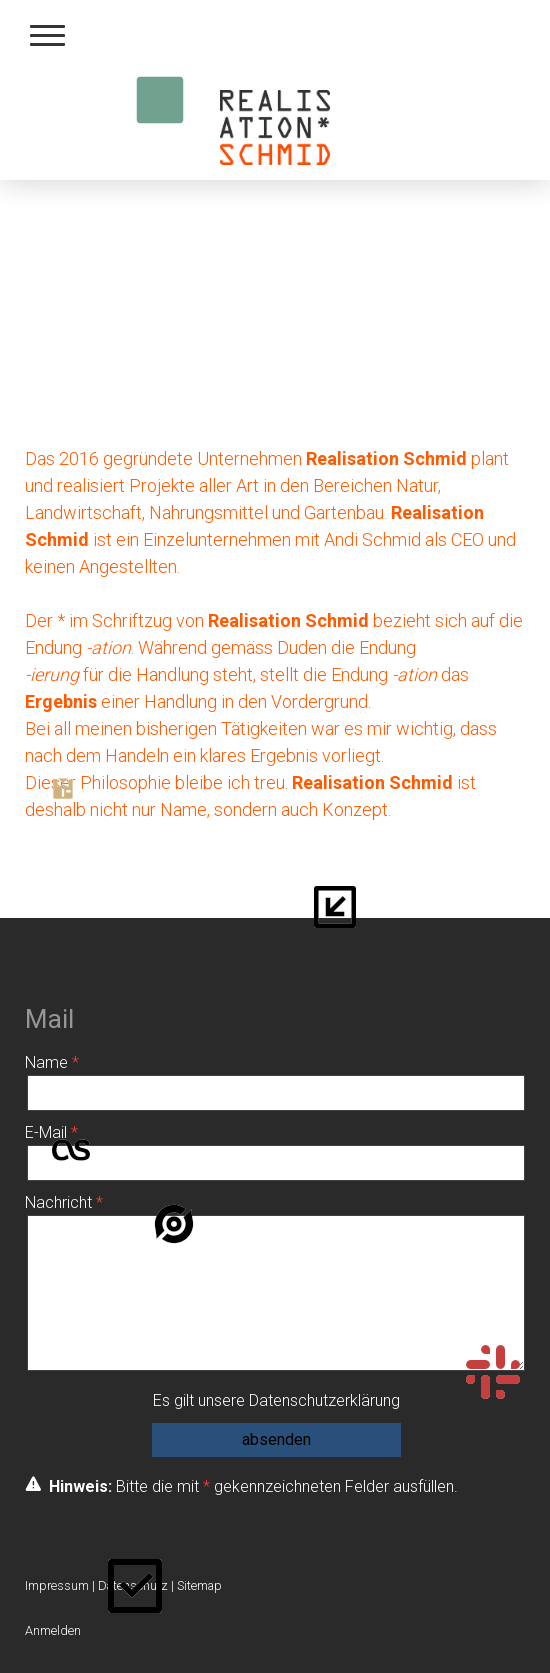 The height and width of the screenshot is (1673, 550). Describe the element at coordinates (335, 907) in the screenshot. I see `navigate to previous or lower-level content` at that location.